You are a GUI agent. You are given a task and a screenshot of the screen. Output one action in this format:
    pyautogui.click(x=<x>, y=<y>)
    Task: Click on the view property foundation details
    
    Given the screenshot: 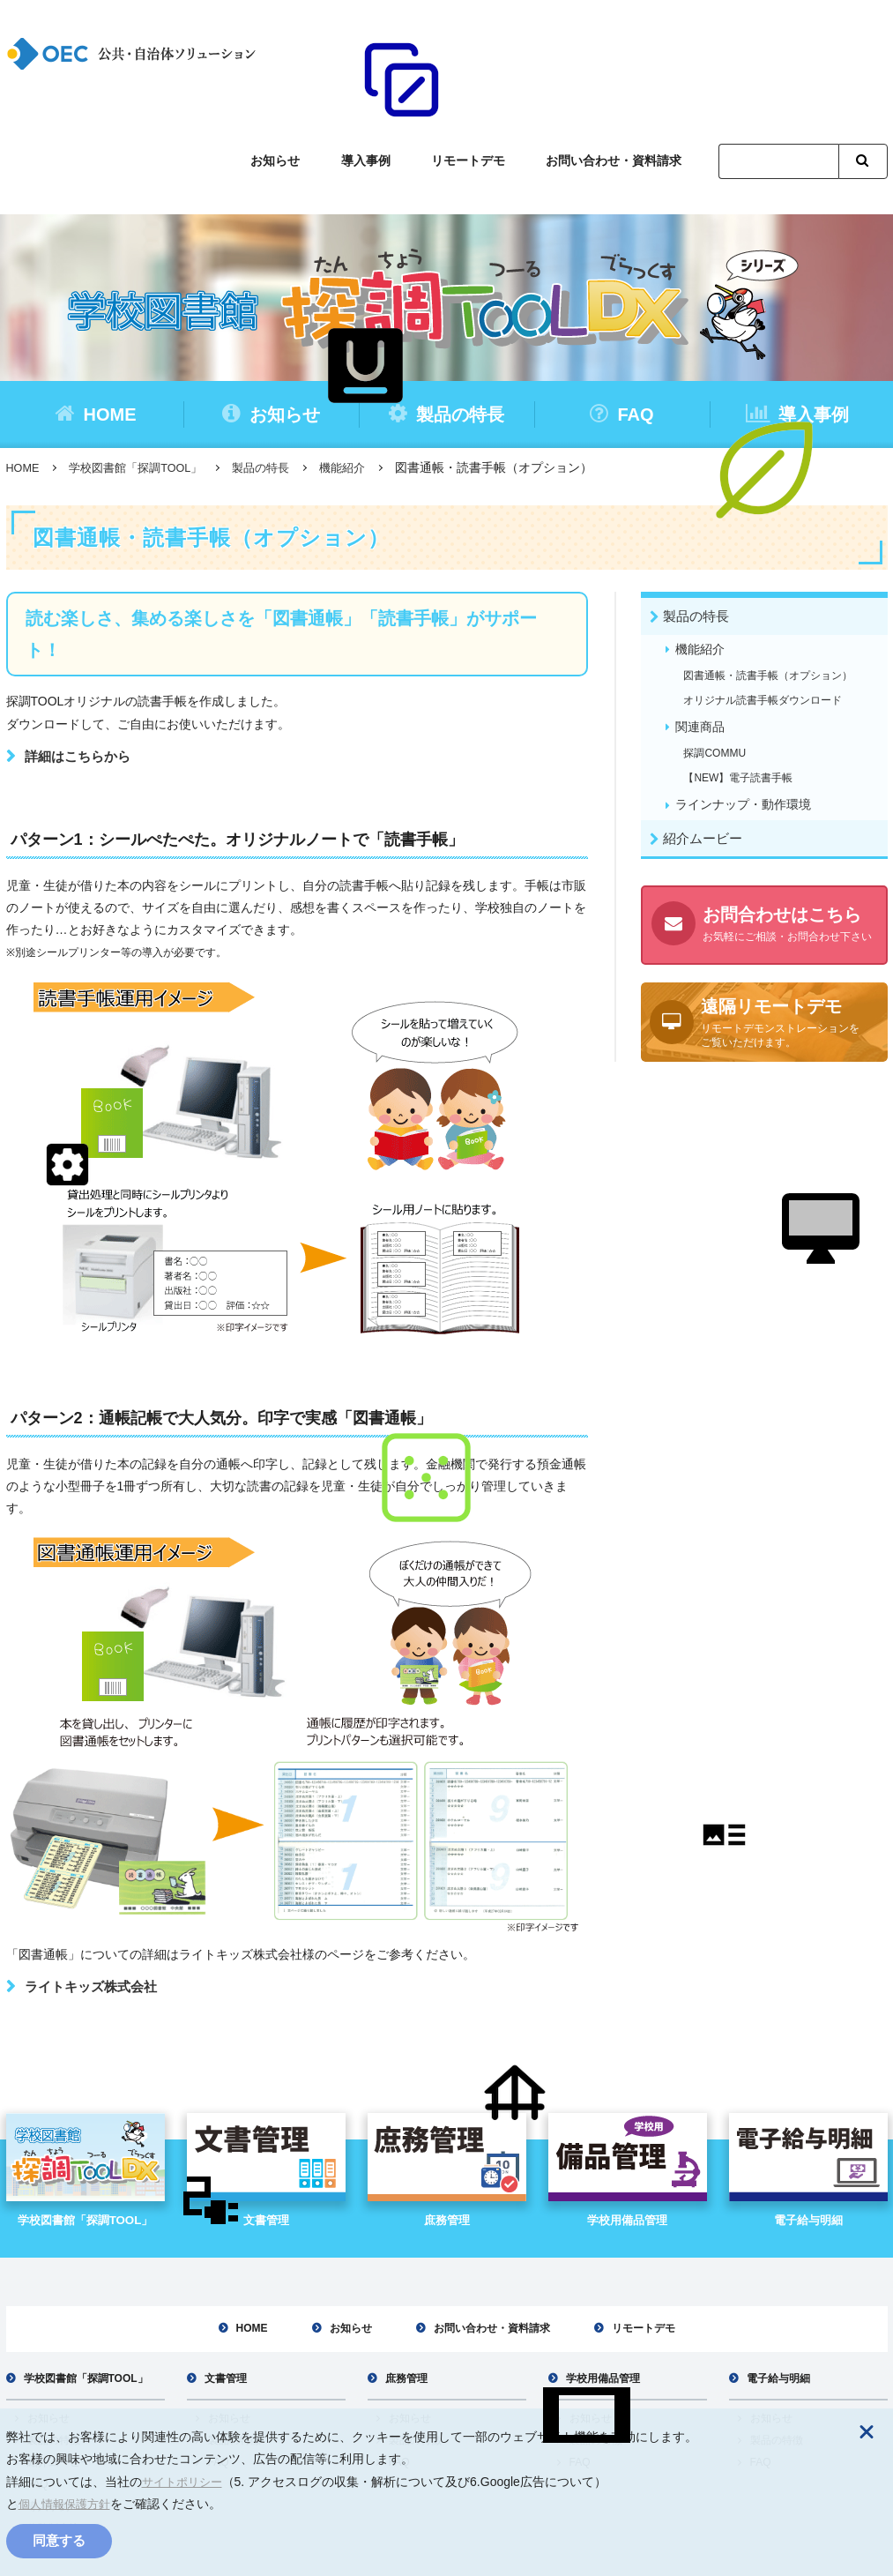 What is the action you would take?
    pyautogui.click(x=515, y=2094)
    